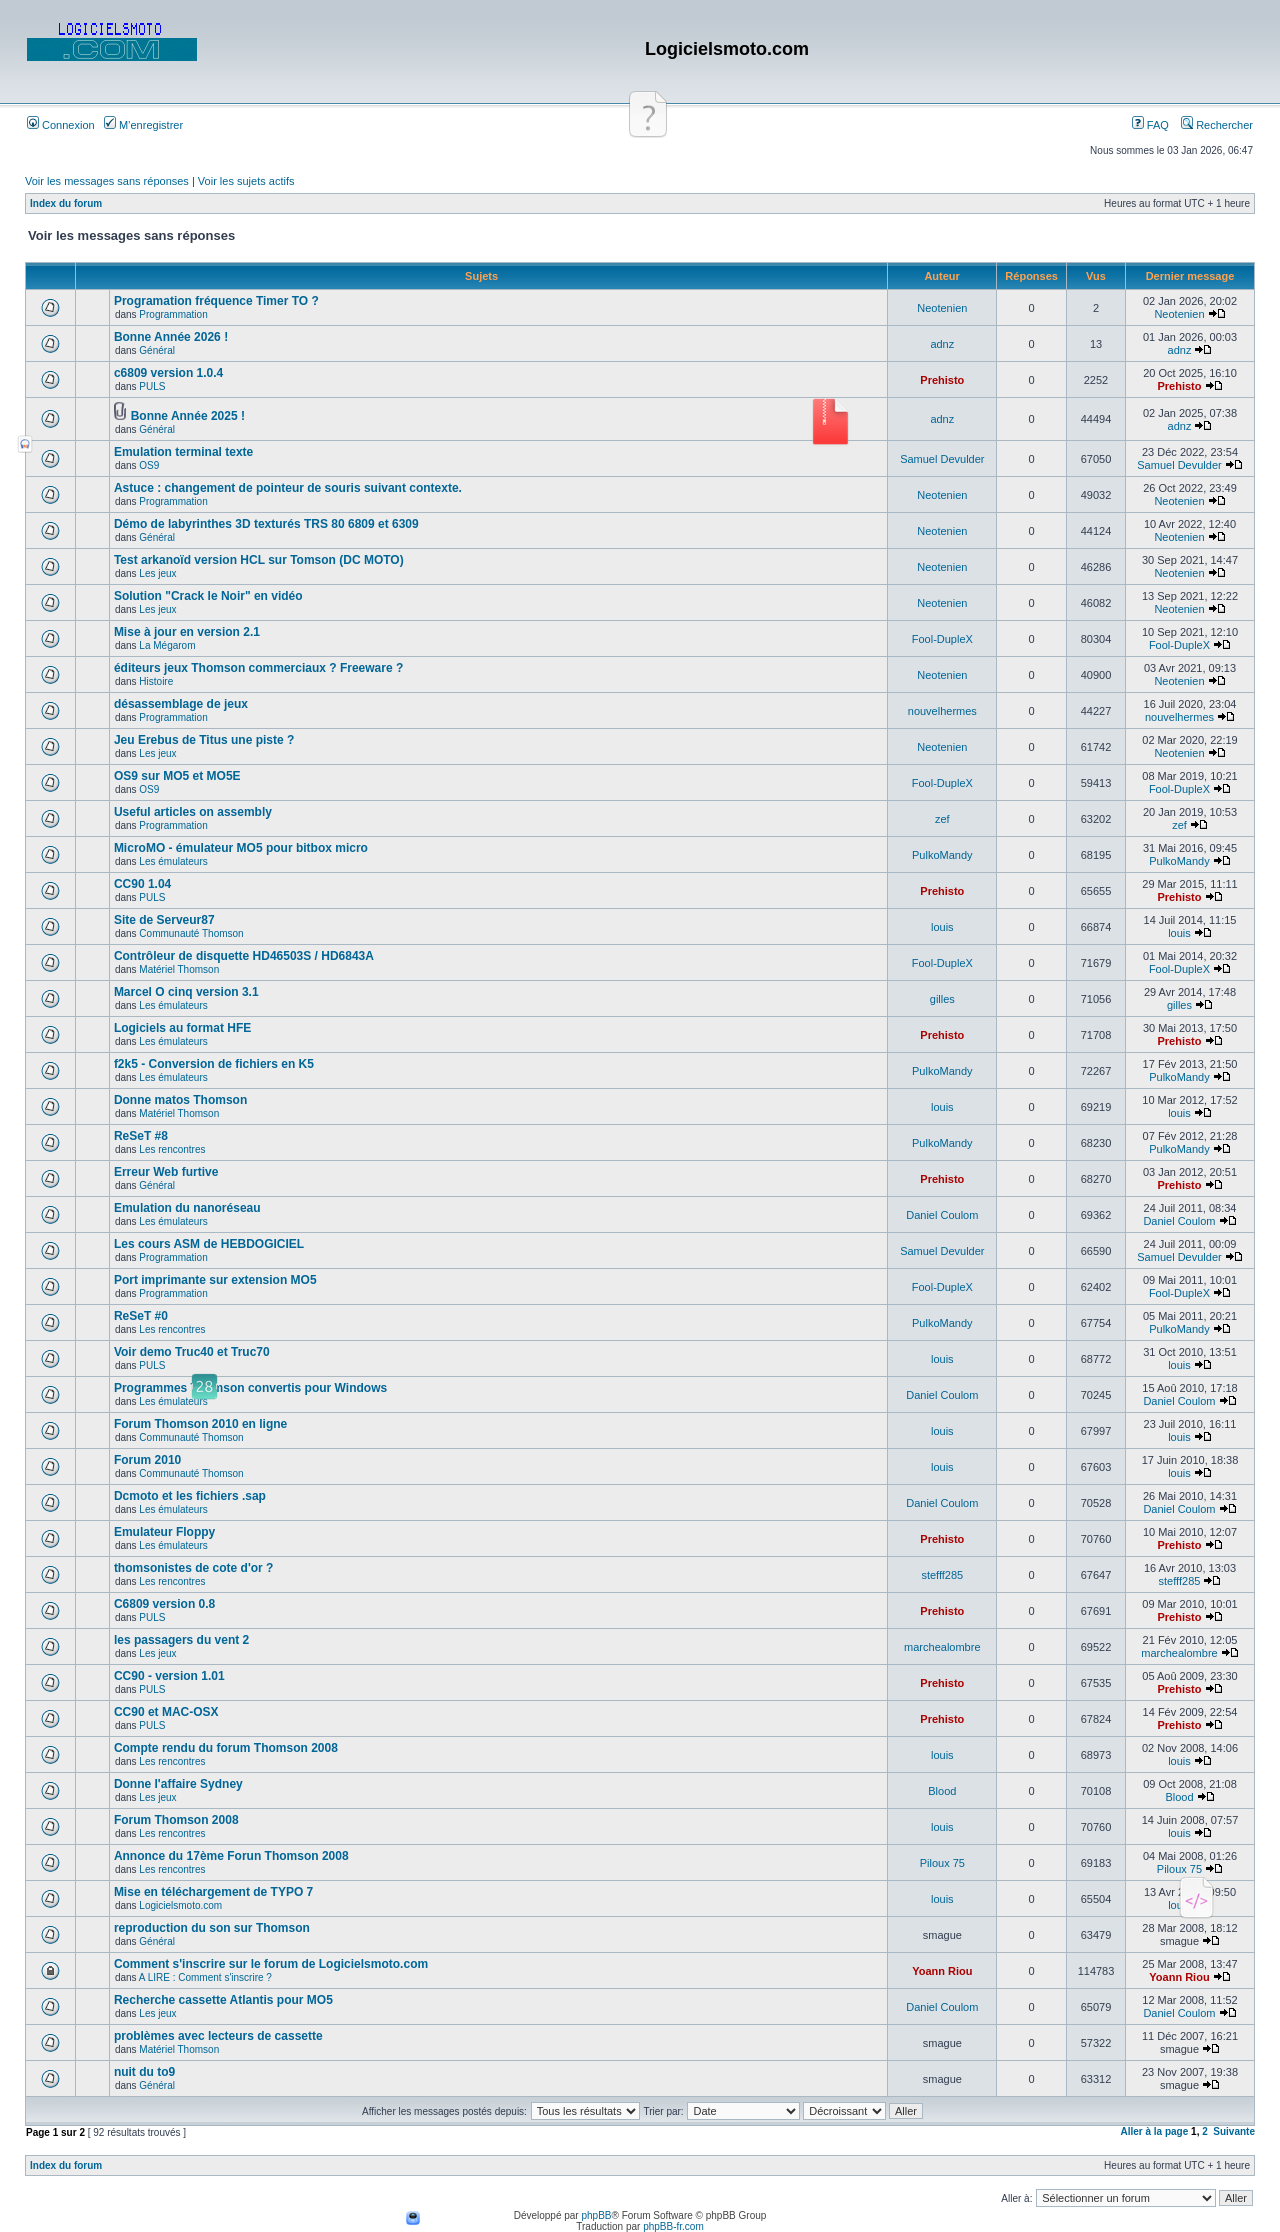 The width and height of the screenshot is (1280, 2232). Describe the element at coordinates (413, 2218) in the screenshot. I see `open preview app to view images and PDFs` at that location.